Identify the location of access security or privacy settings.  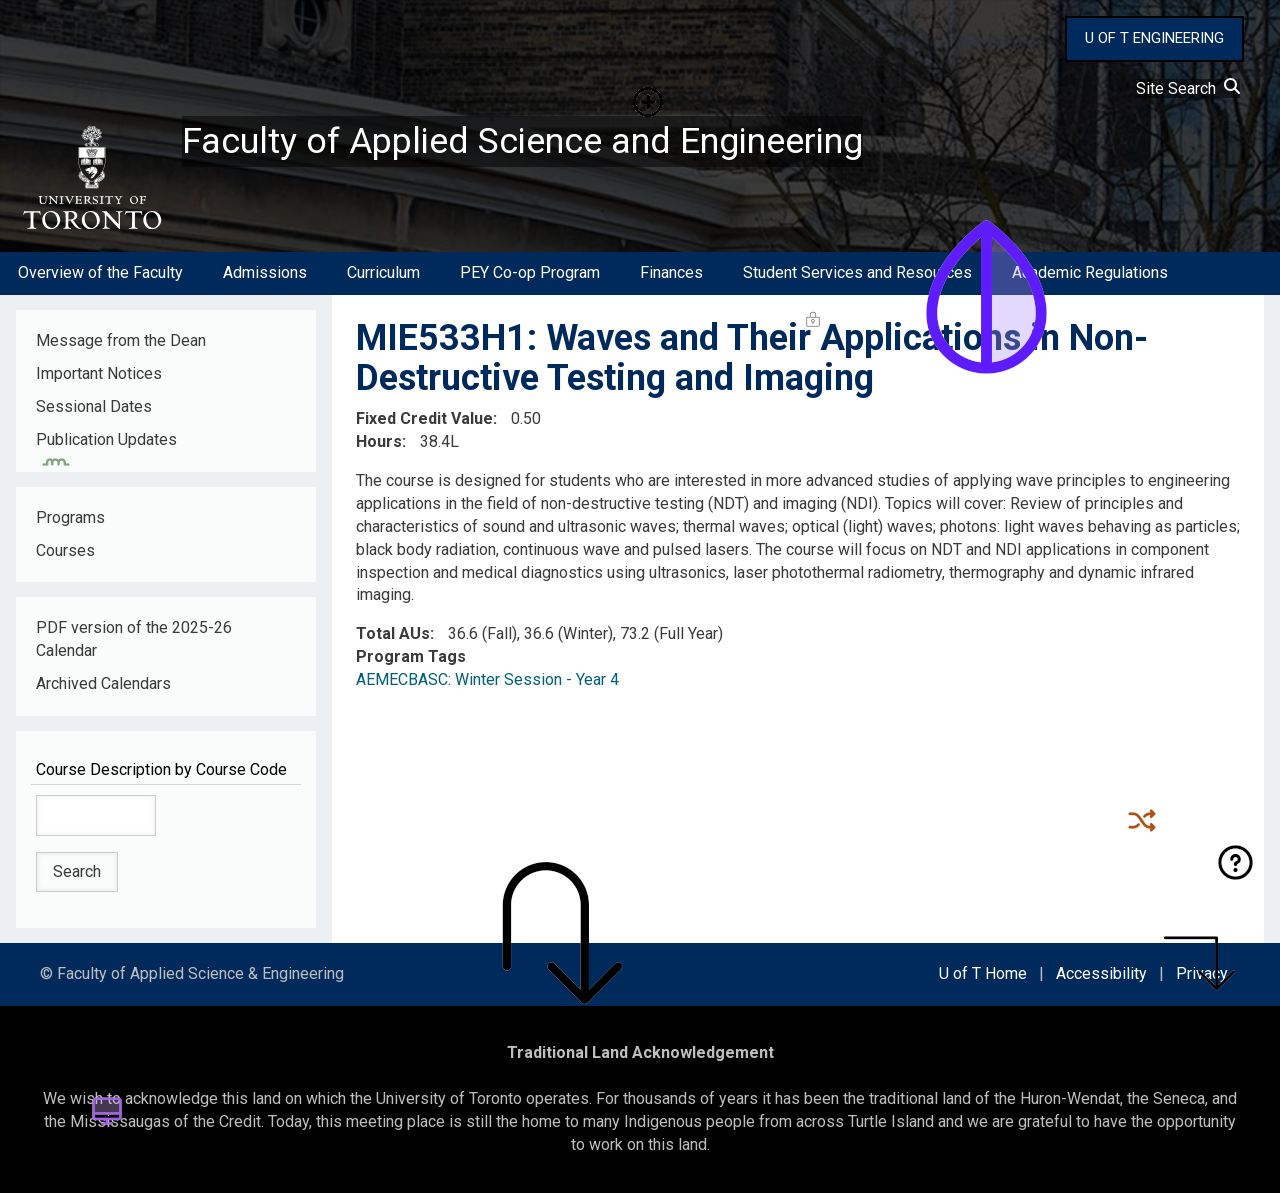
(813, 320).